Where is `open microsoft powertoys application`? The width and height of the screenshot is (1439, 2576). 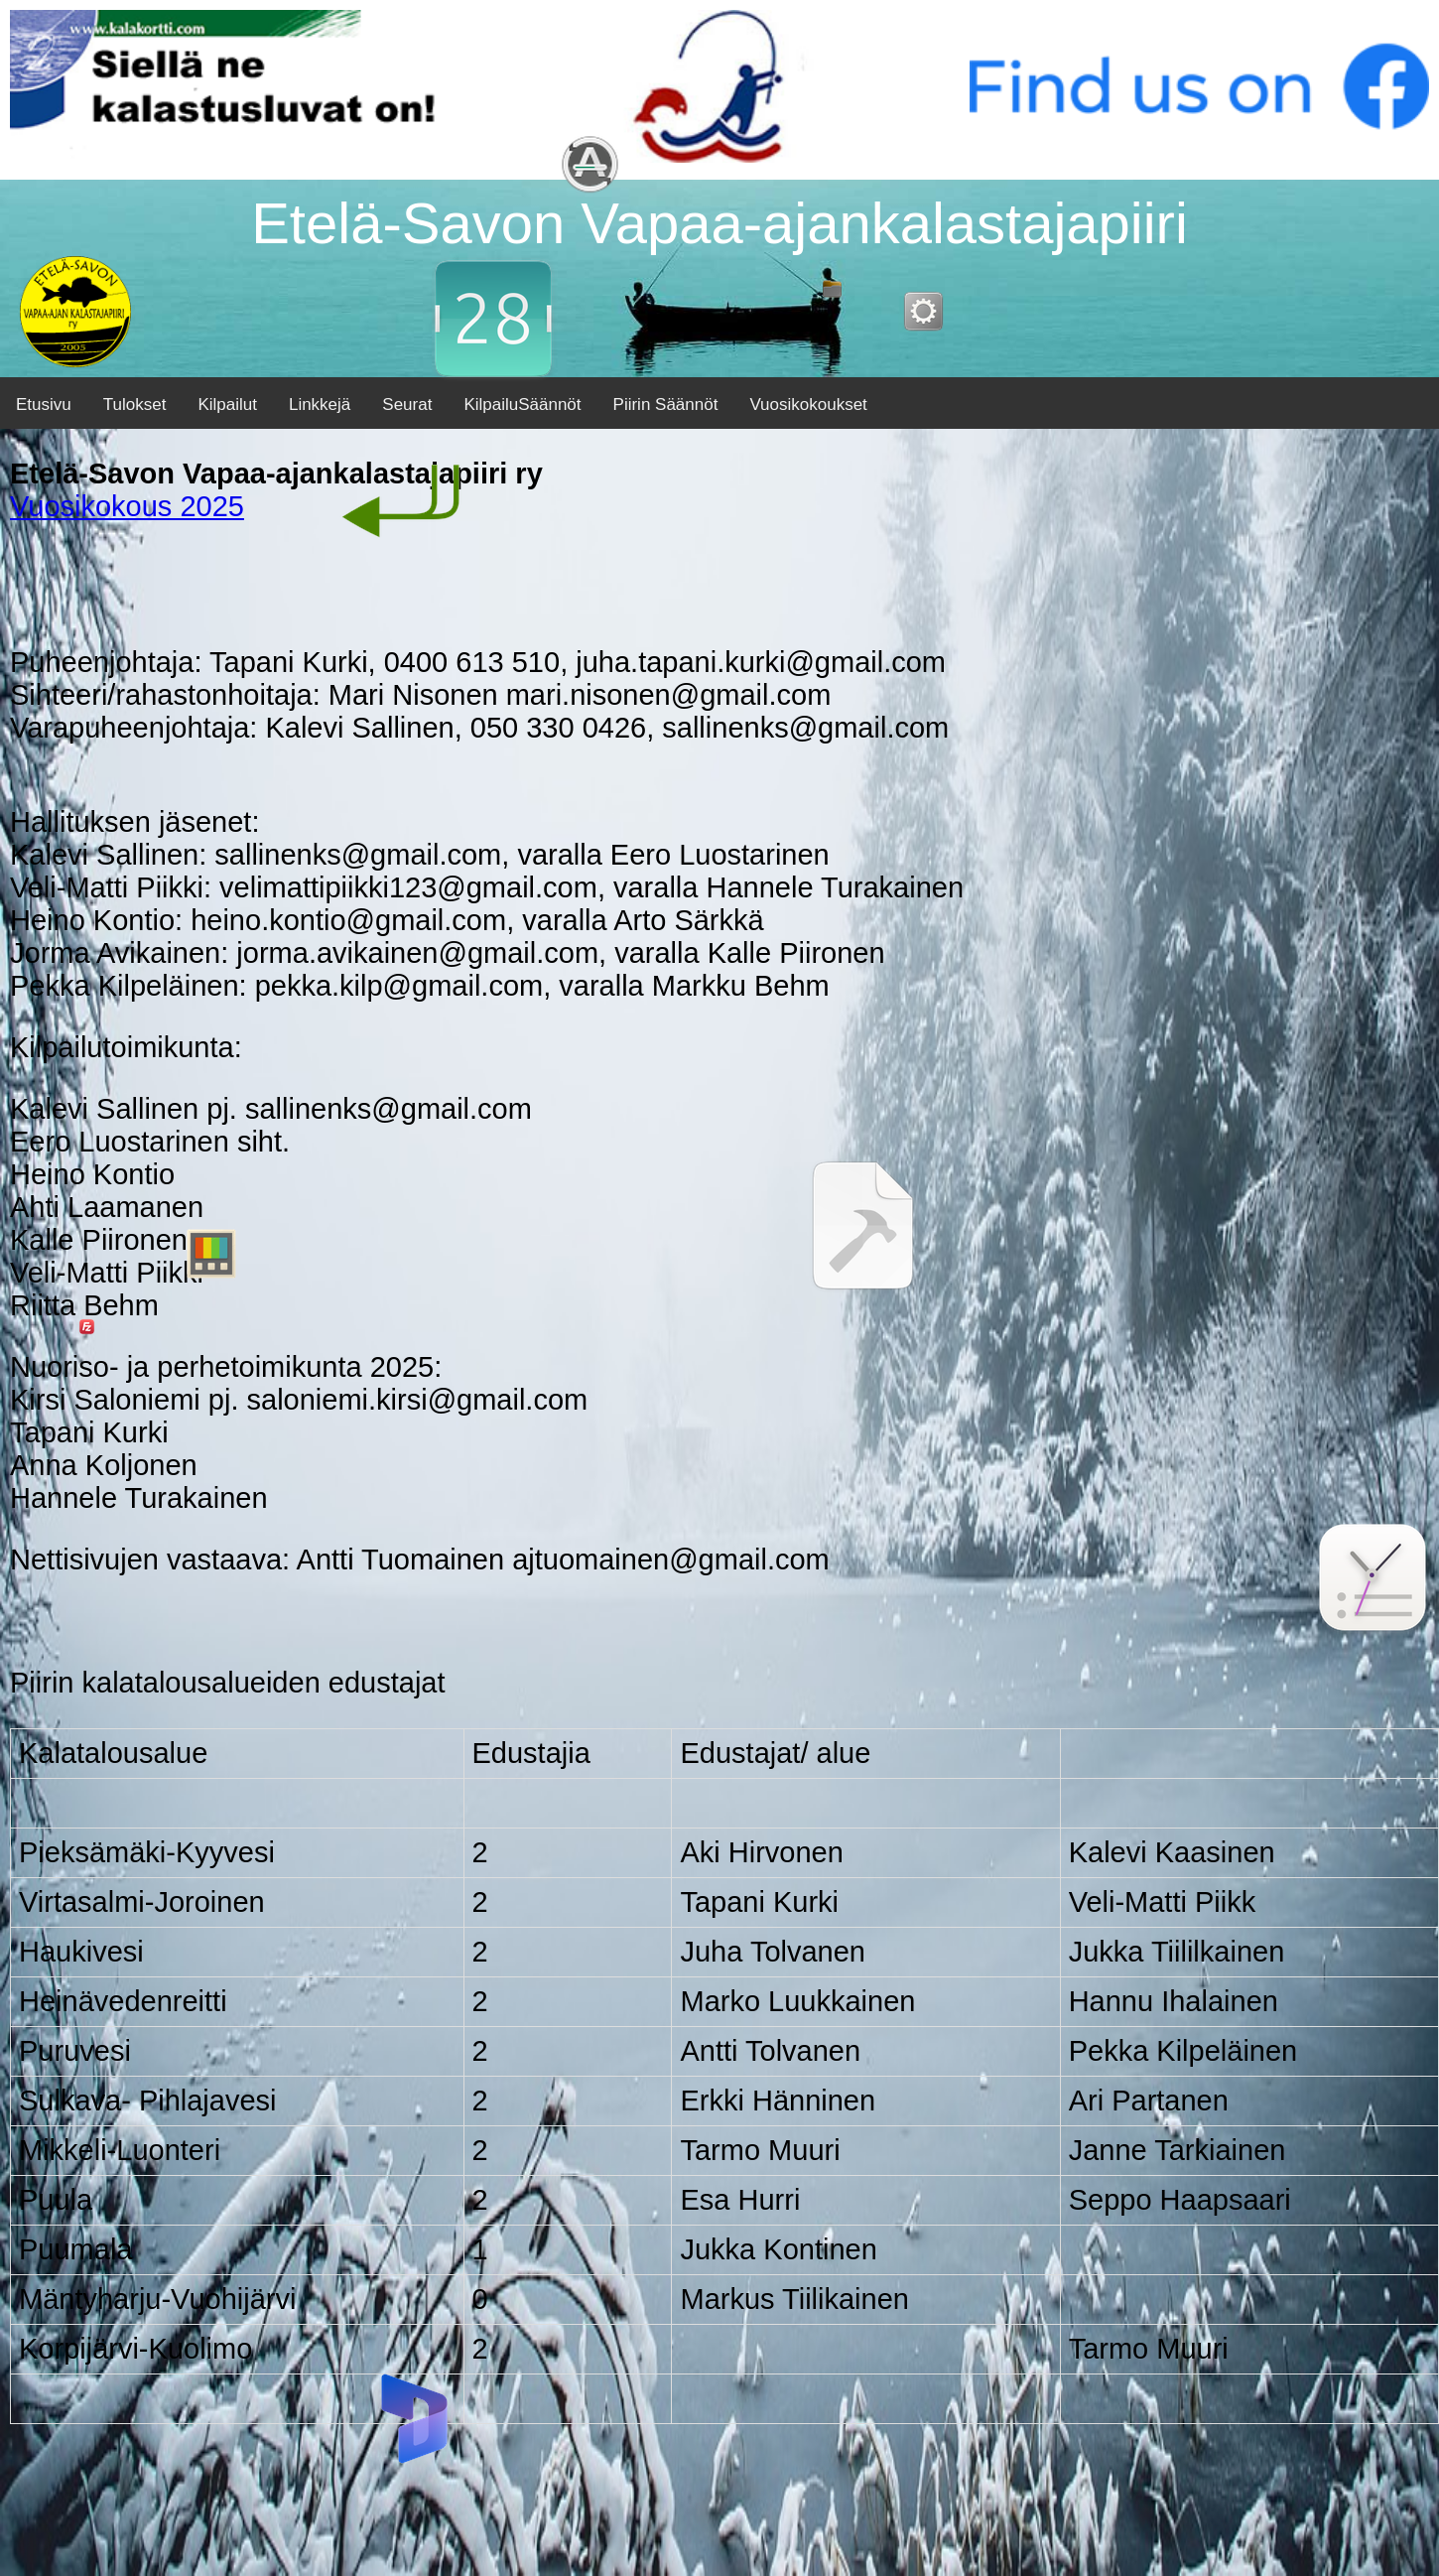 open microsoft powertoys application is located at coordinates (211, 1254).